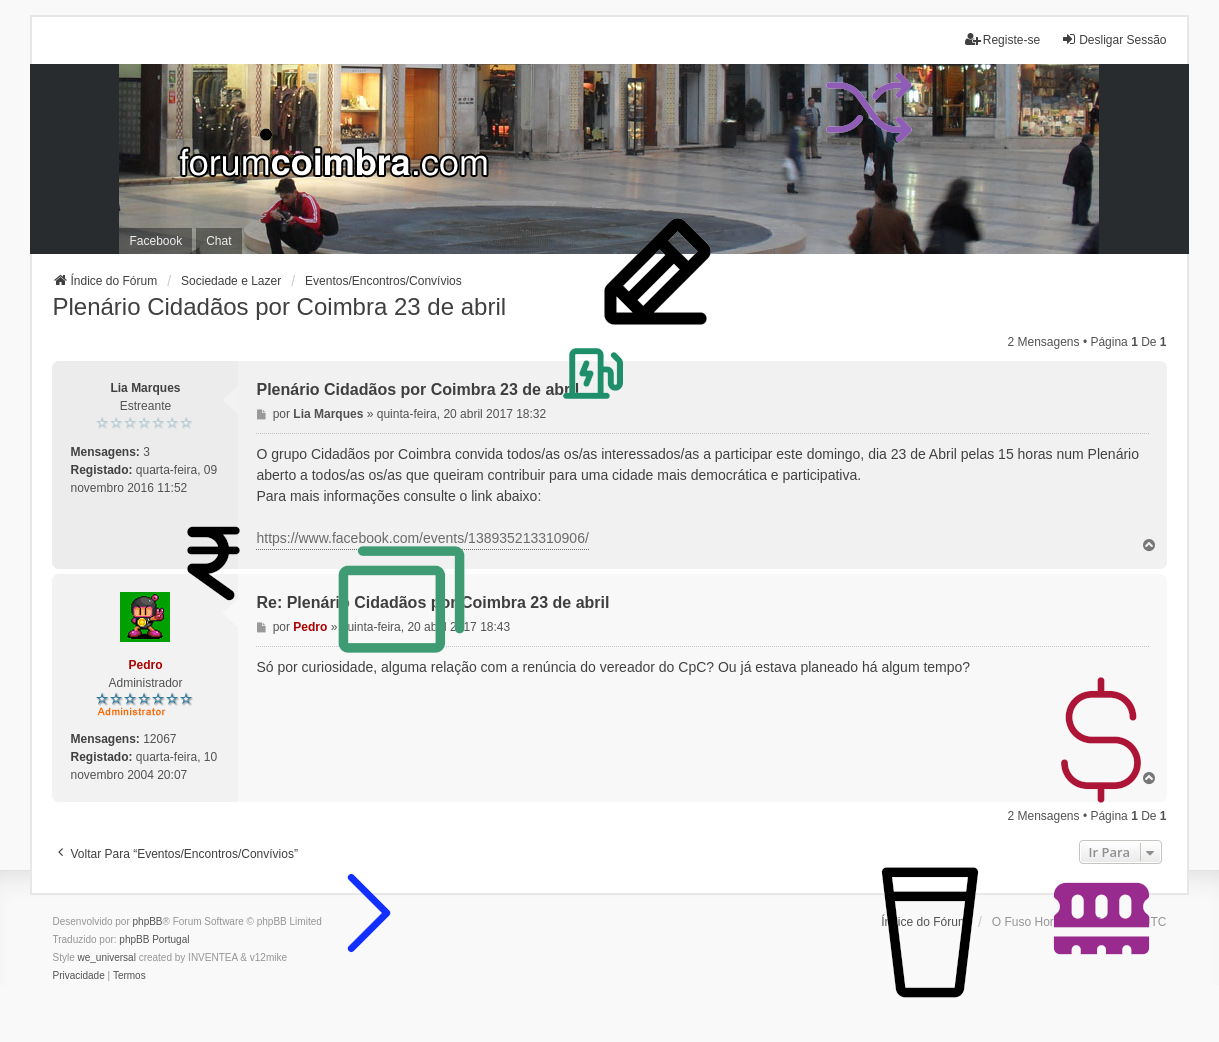 This screenshot has width=1219, height=1042. I want to click on view system memory or RAM usage, so click(1101, 918).